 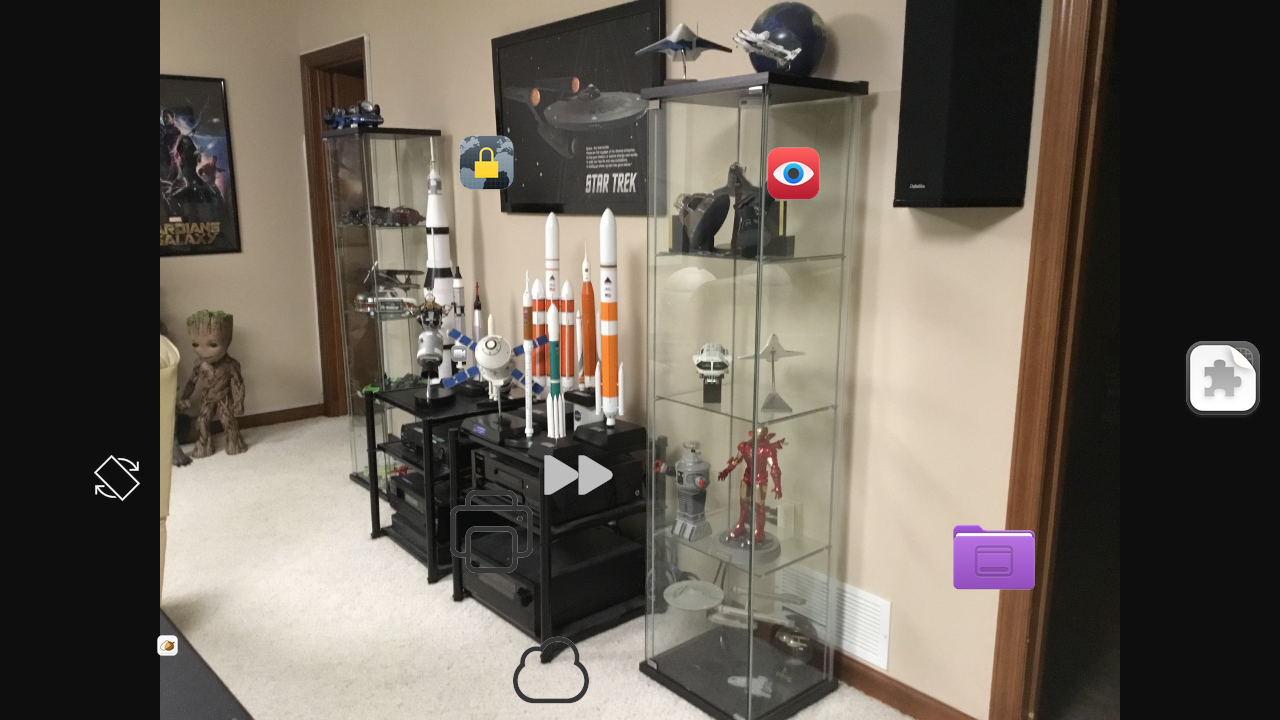 What do you see at coordinates (491, 531) in the screenshot?
I see `access printer settings` at bounding box center [491, 531].